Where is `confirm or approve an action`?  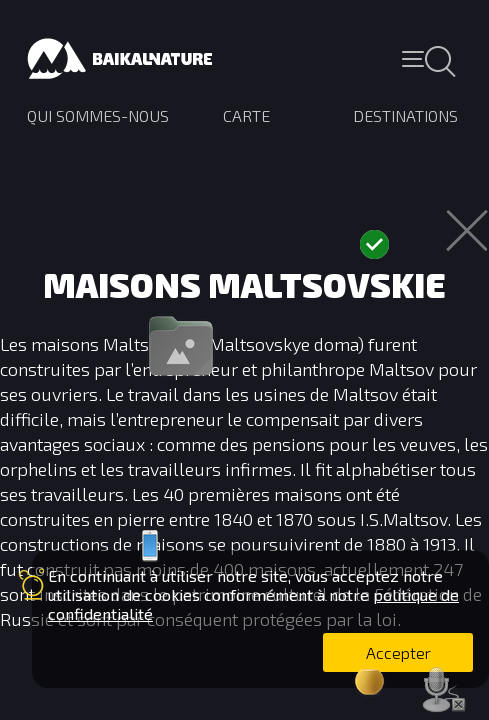 confirm or approve an action is located at coordinates (374, 244).